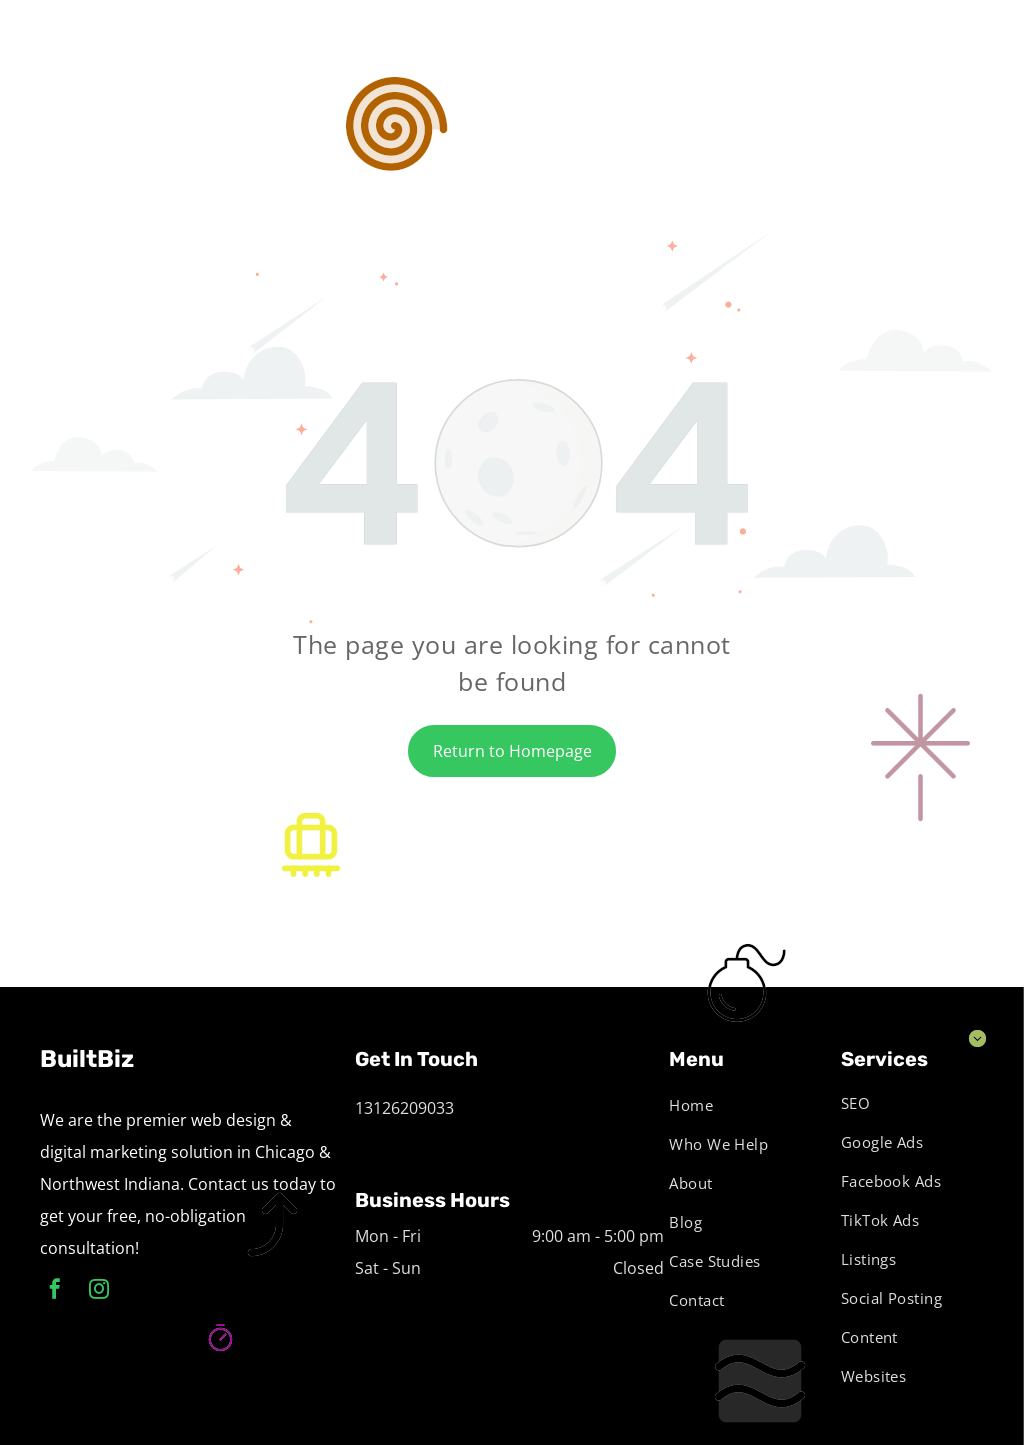  Describe the element at coordinates (272, 1224) in the screenshot. I see `redirect or reroute upward` at that location.